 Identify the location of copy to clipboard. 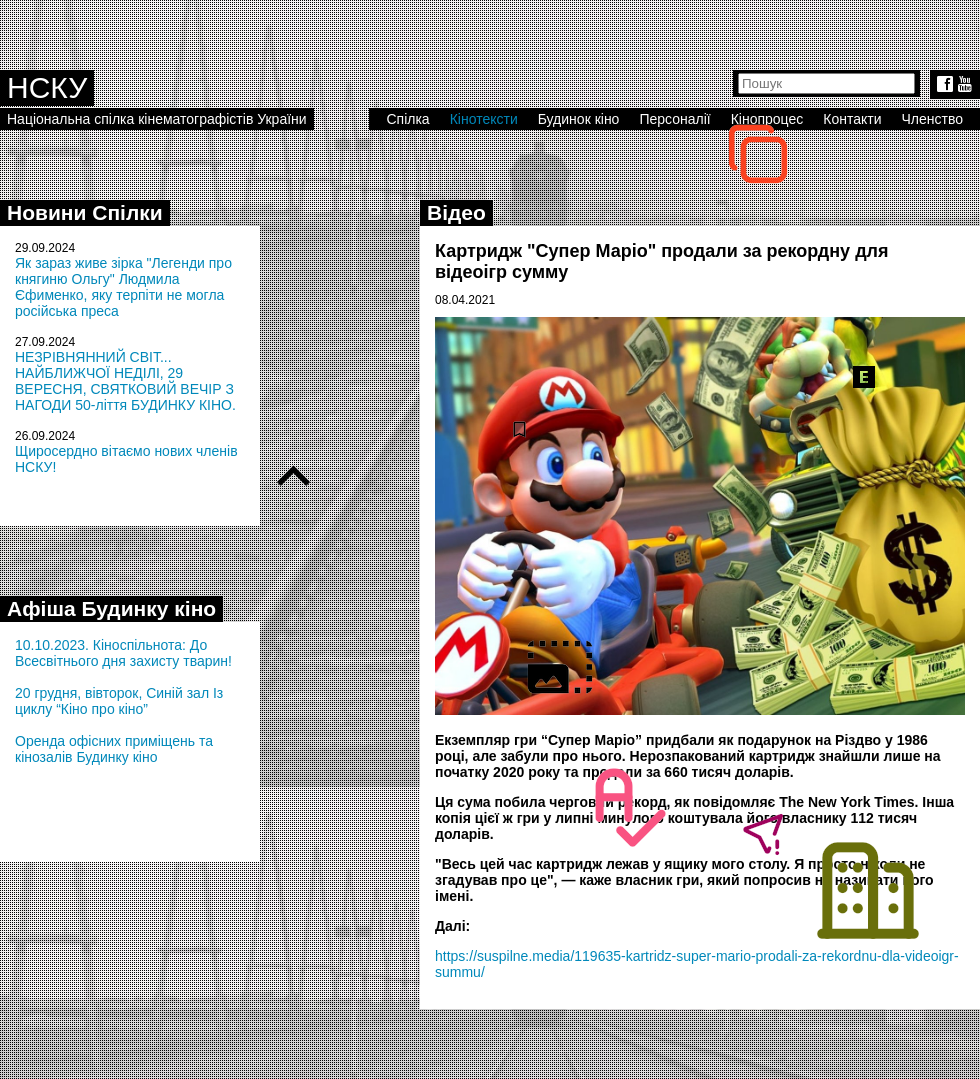
(758, 154).